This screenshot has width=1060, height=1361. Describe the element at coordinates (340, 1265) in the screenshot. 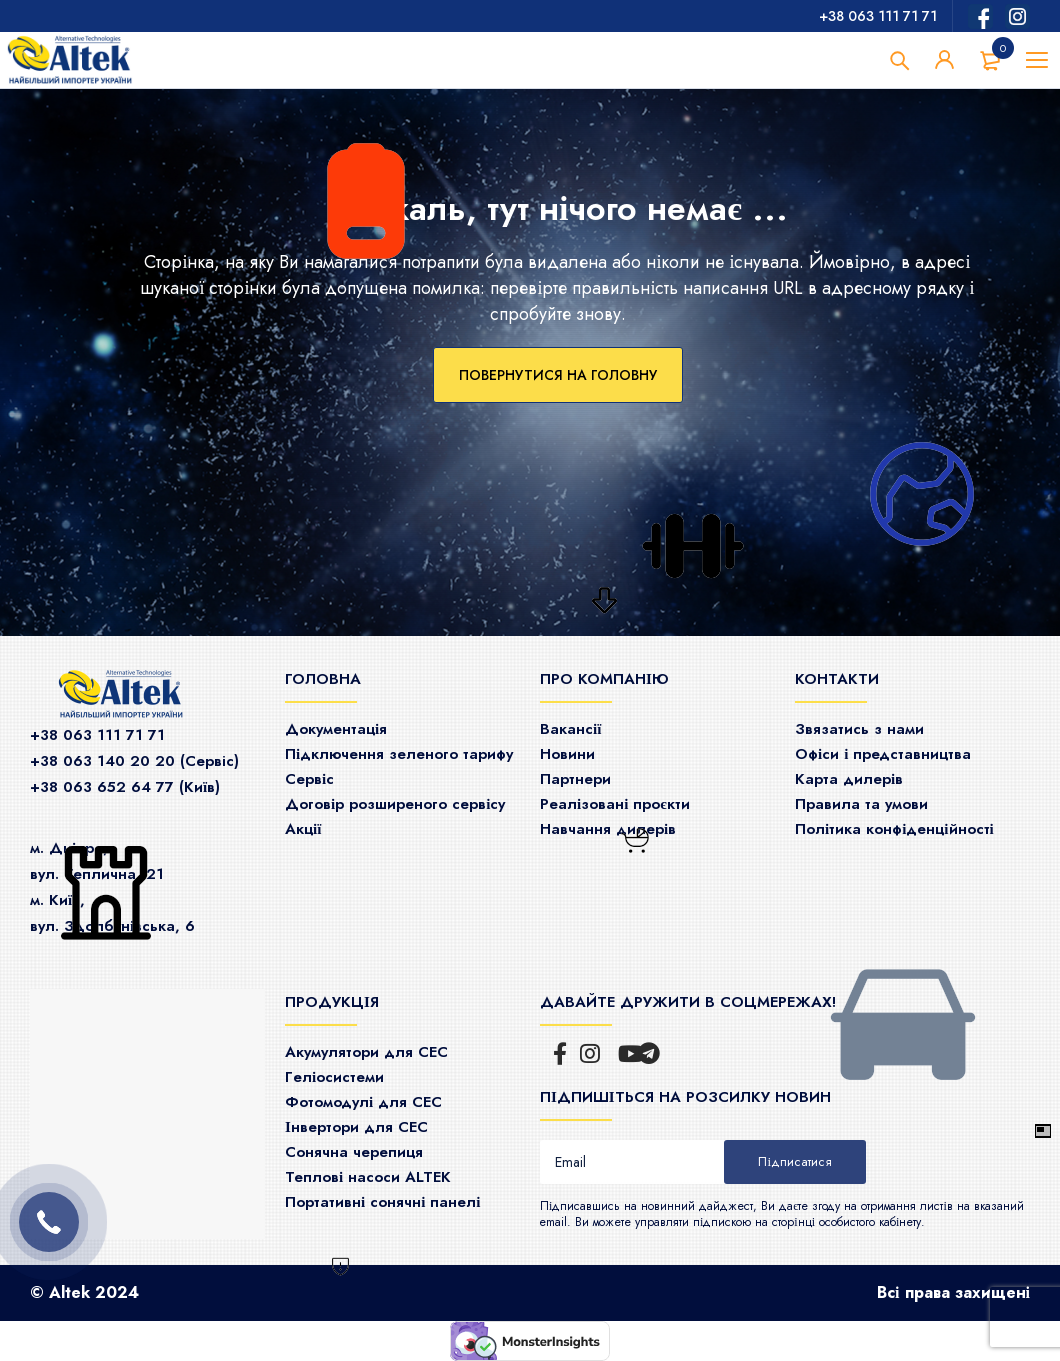

I see `security warning or potential threat detected` at that location.